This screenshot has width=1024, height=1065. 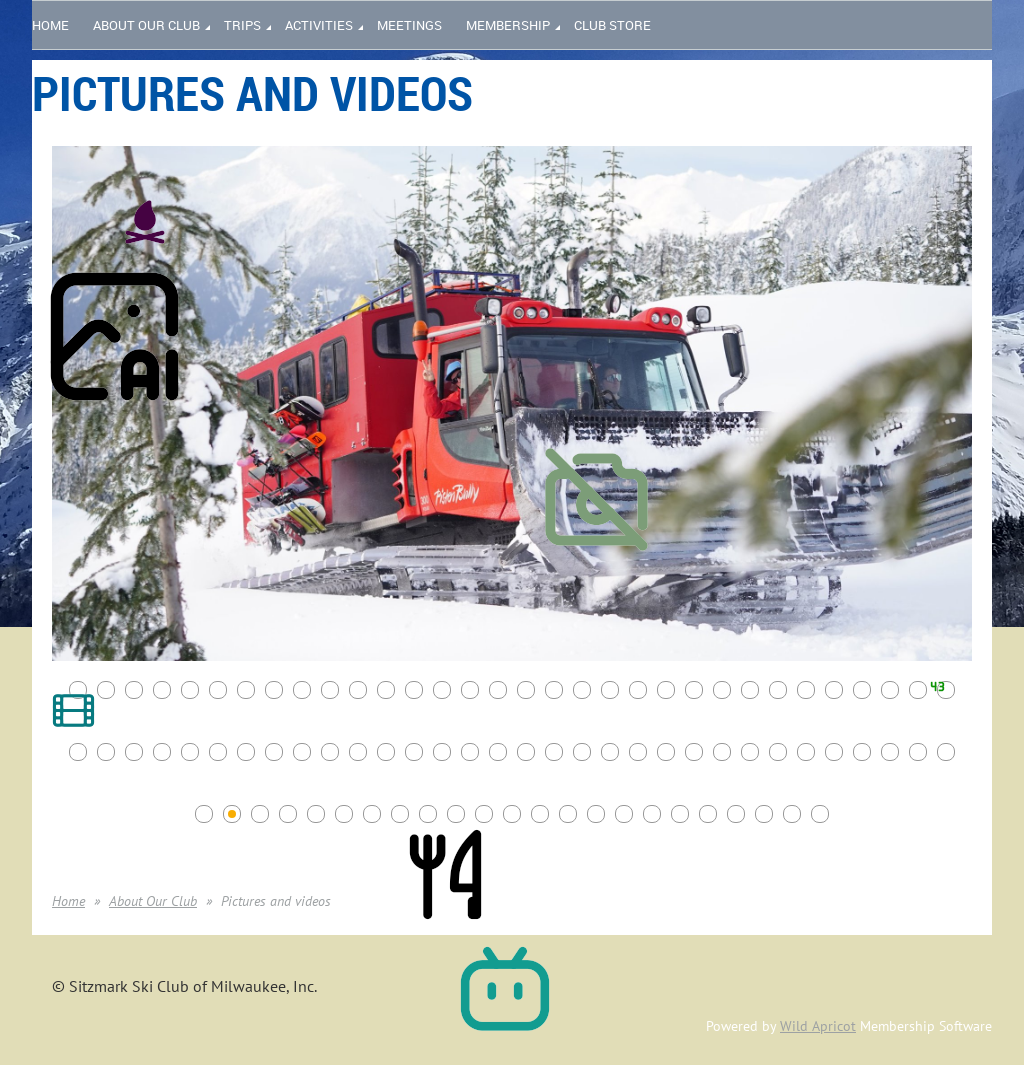 What do you see at coordinates (937, 686) in the screenshot?
I see `indicates item number 43 in a list or sequence` at bounding box center [937, 686].